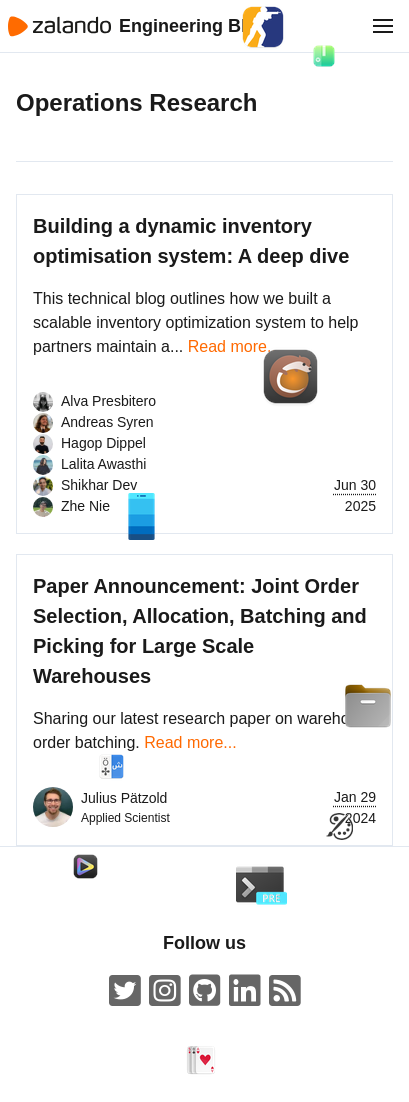 The height and width of the screenshot is (1102, 409). I want to click on open the file manager application, so click(368, 706).